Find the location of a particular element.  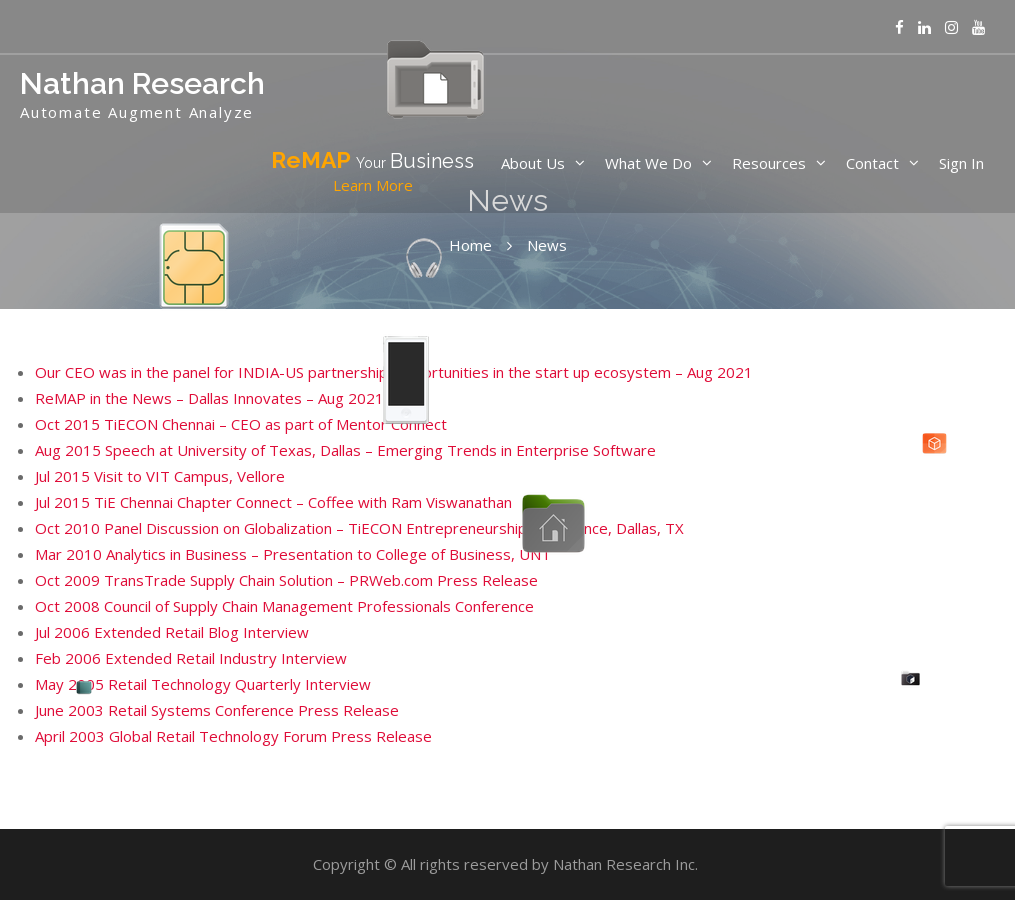

open a 3ds file is located at coordinates (934, 442).